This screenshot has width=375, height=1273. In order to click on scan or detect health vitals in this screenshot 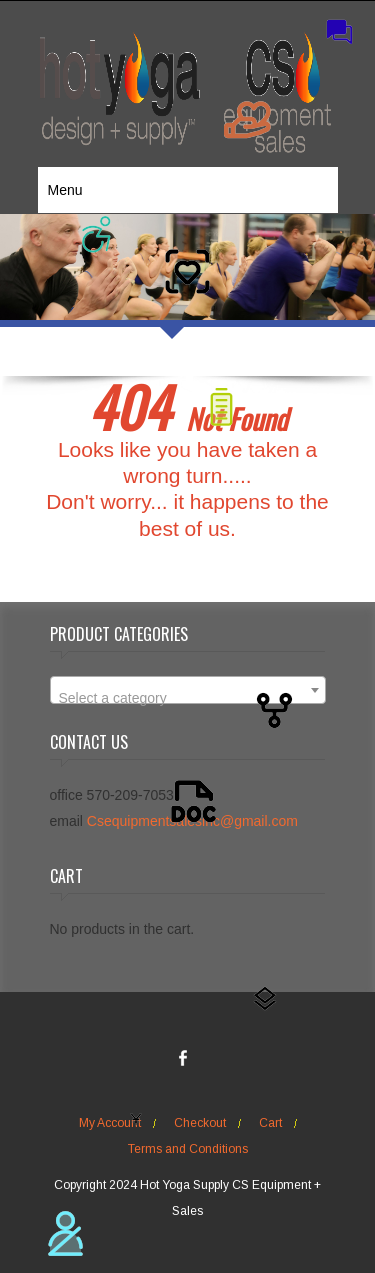, I will do `click(187, 271)`.